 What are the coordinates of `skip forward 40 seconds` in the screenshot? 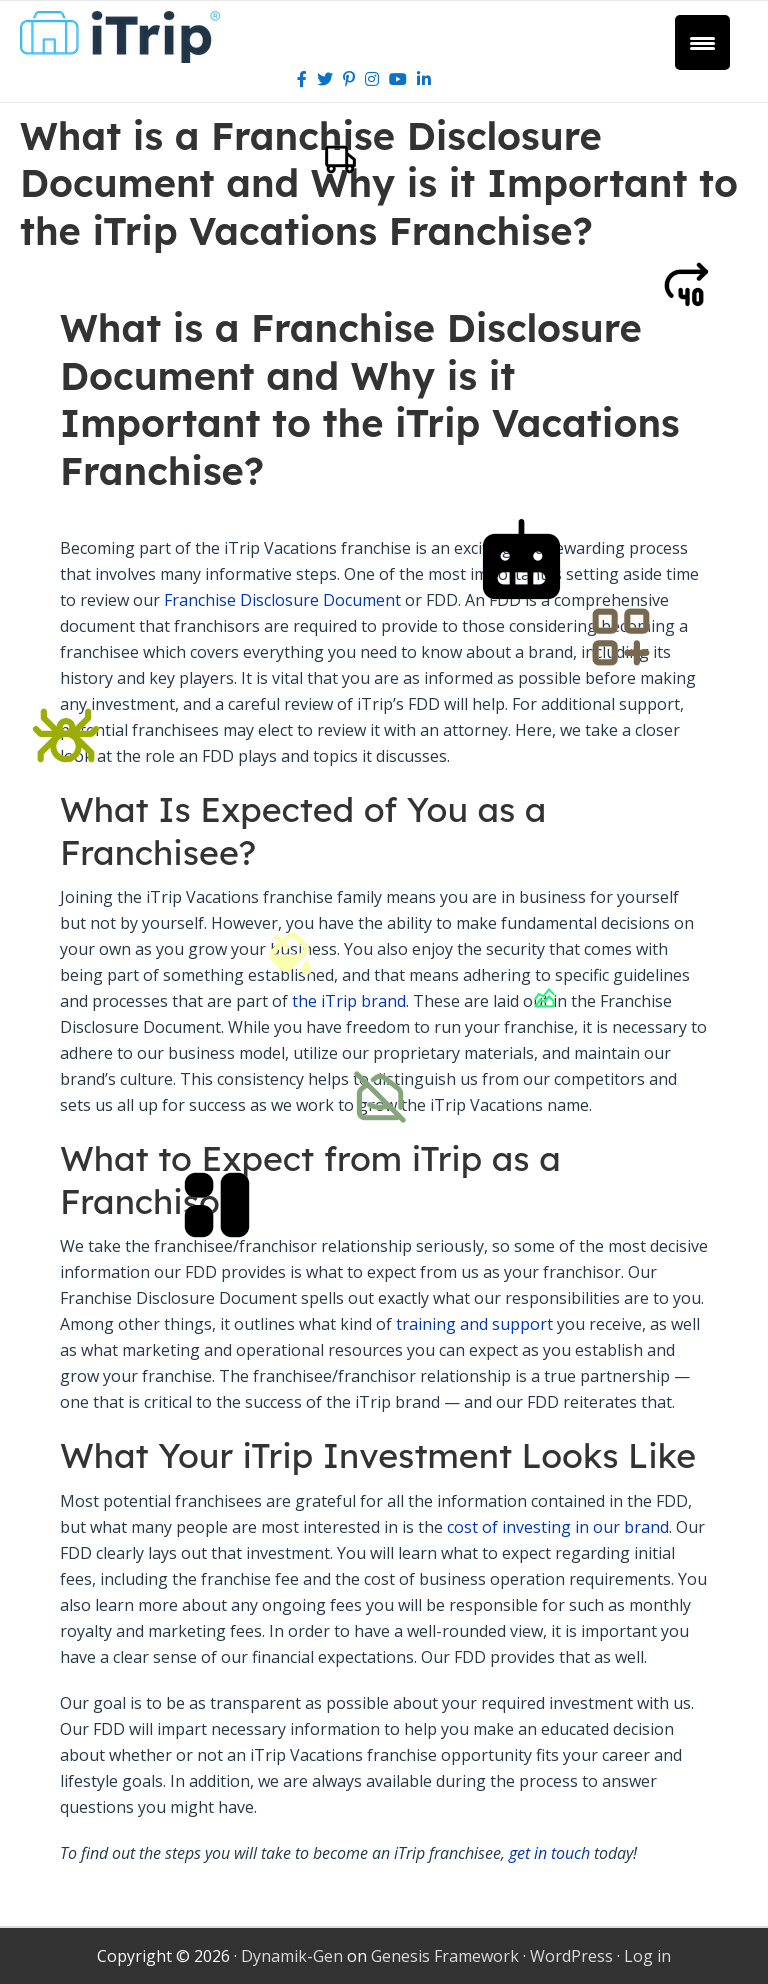 It's located at (687, 285).